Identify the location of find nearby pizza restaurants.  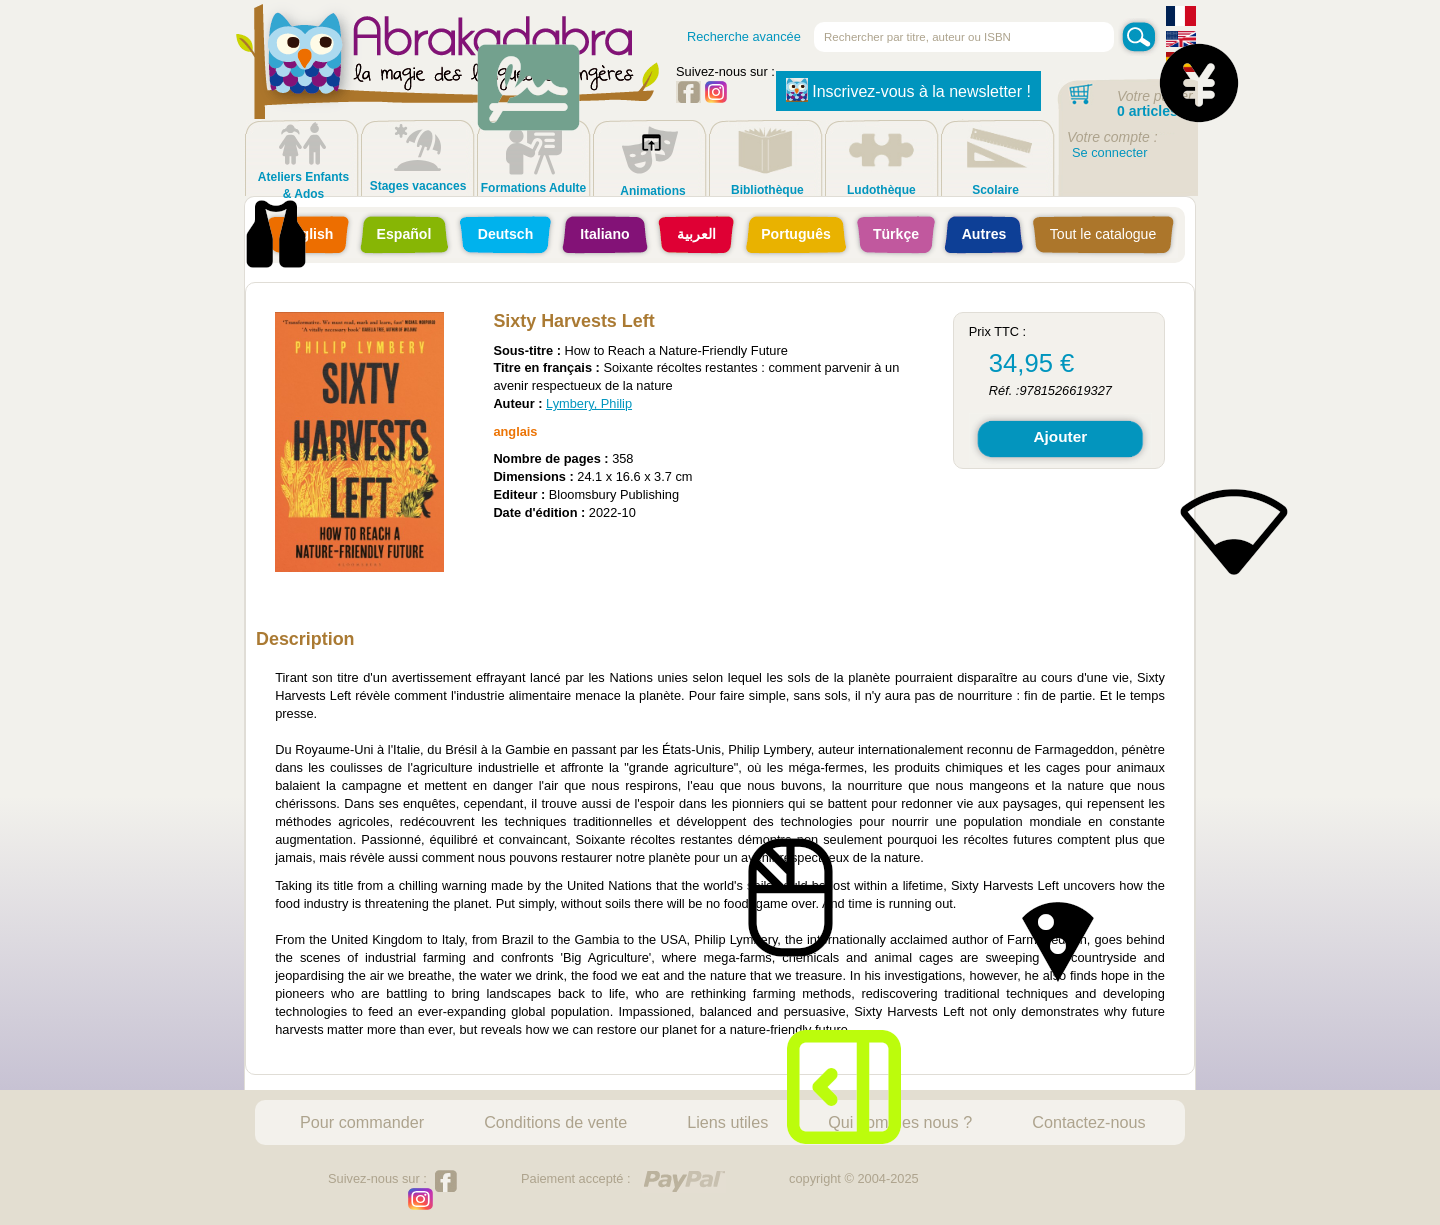
(1058, 942).